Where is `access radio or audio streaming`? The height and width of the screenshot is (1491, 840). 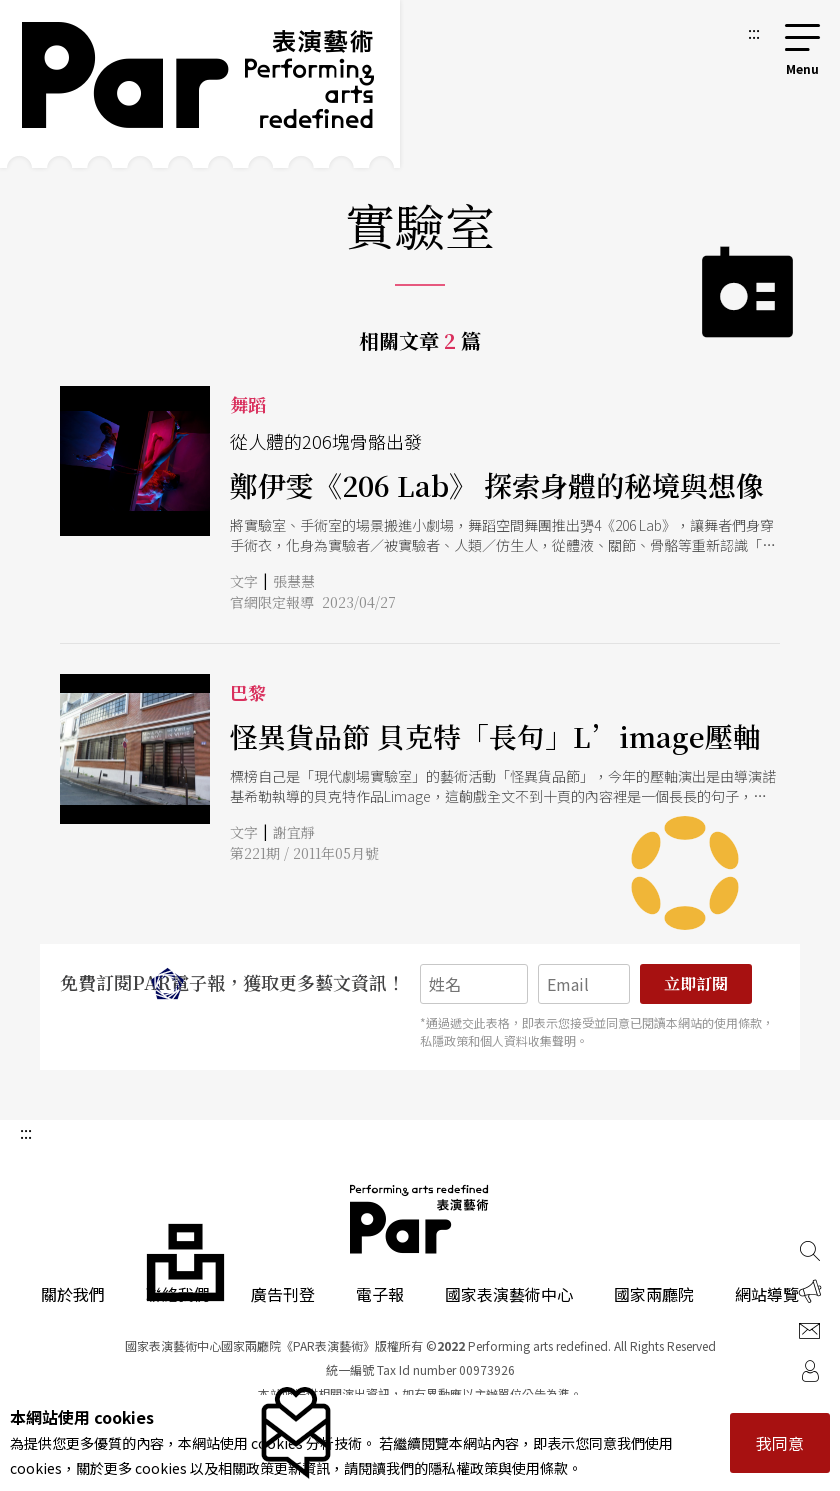
access radio or audio streaming is located at coordinates (747, 296).